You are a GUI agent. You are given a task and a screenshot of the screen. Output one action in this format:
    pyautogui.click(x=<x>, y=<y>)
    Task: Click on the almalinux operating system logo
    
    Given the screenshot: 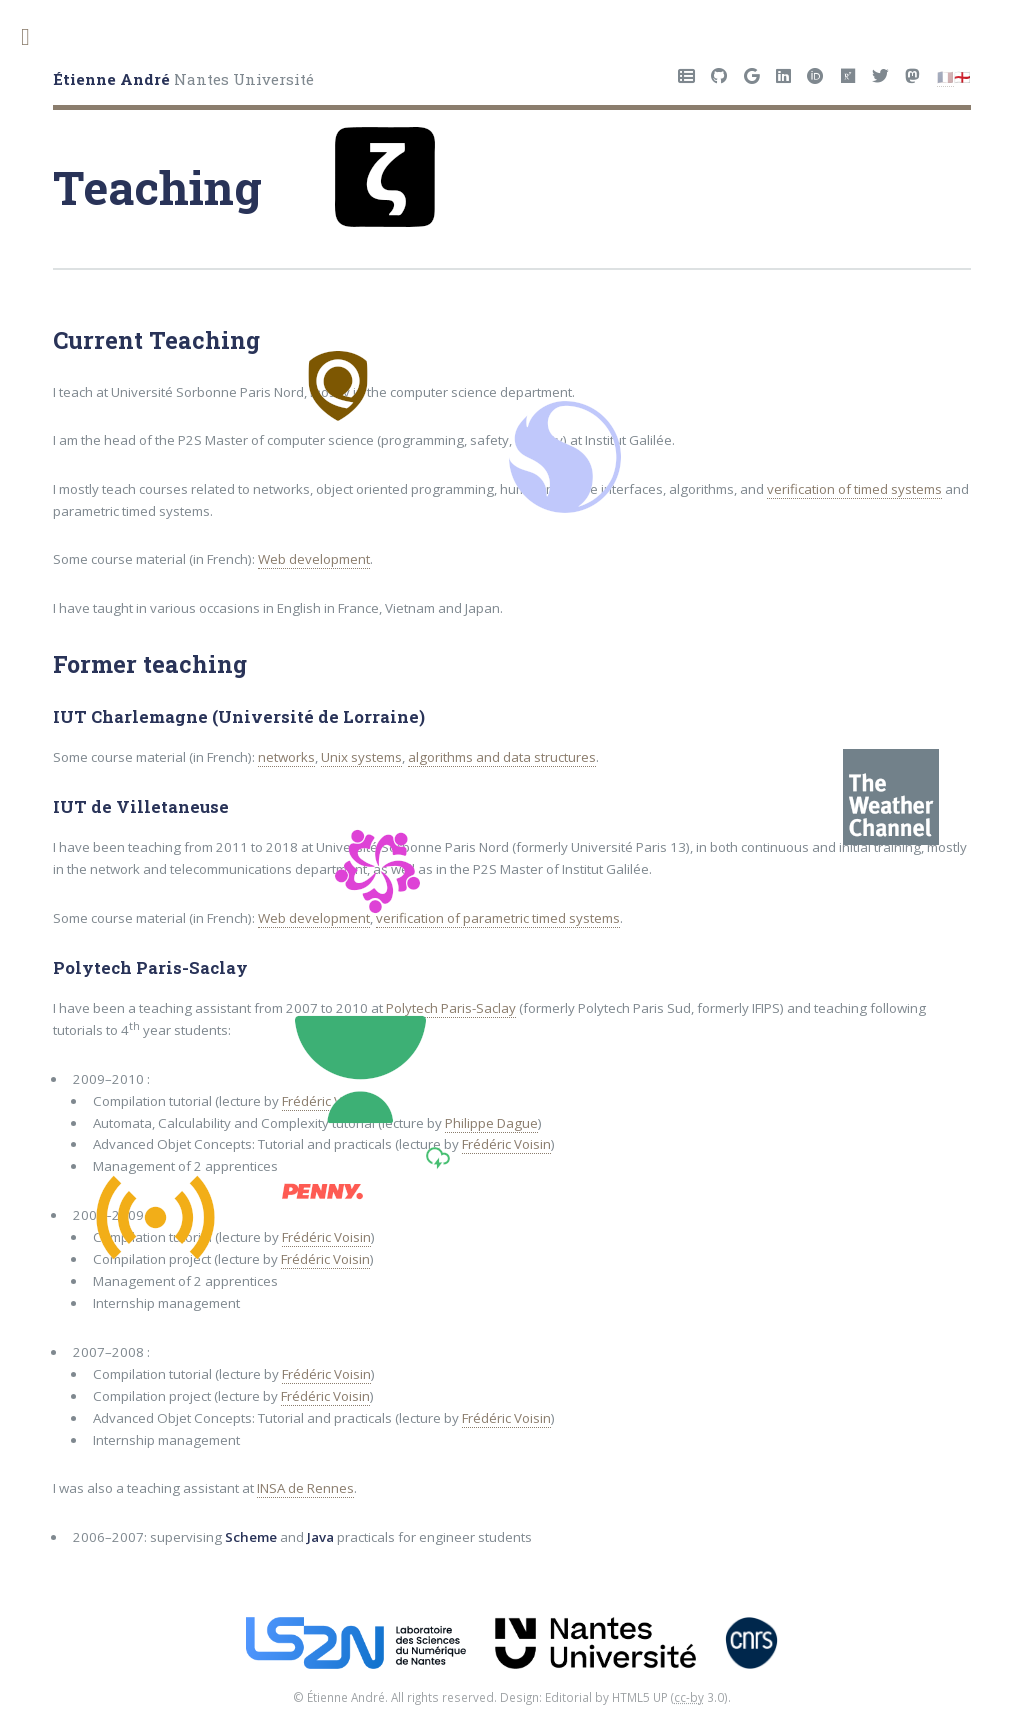 What is the action you would take?
    pyautogui.click(x=377, y=871)
    